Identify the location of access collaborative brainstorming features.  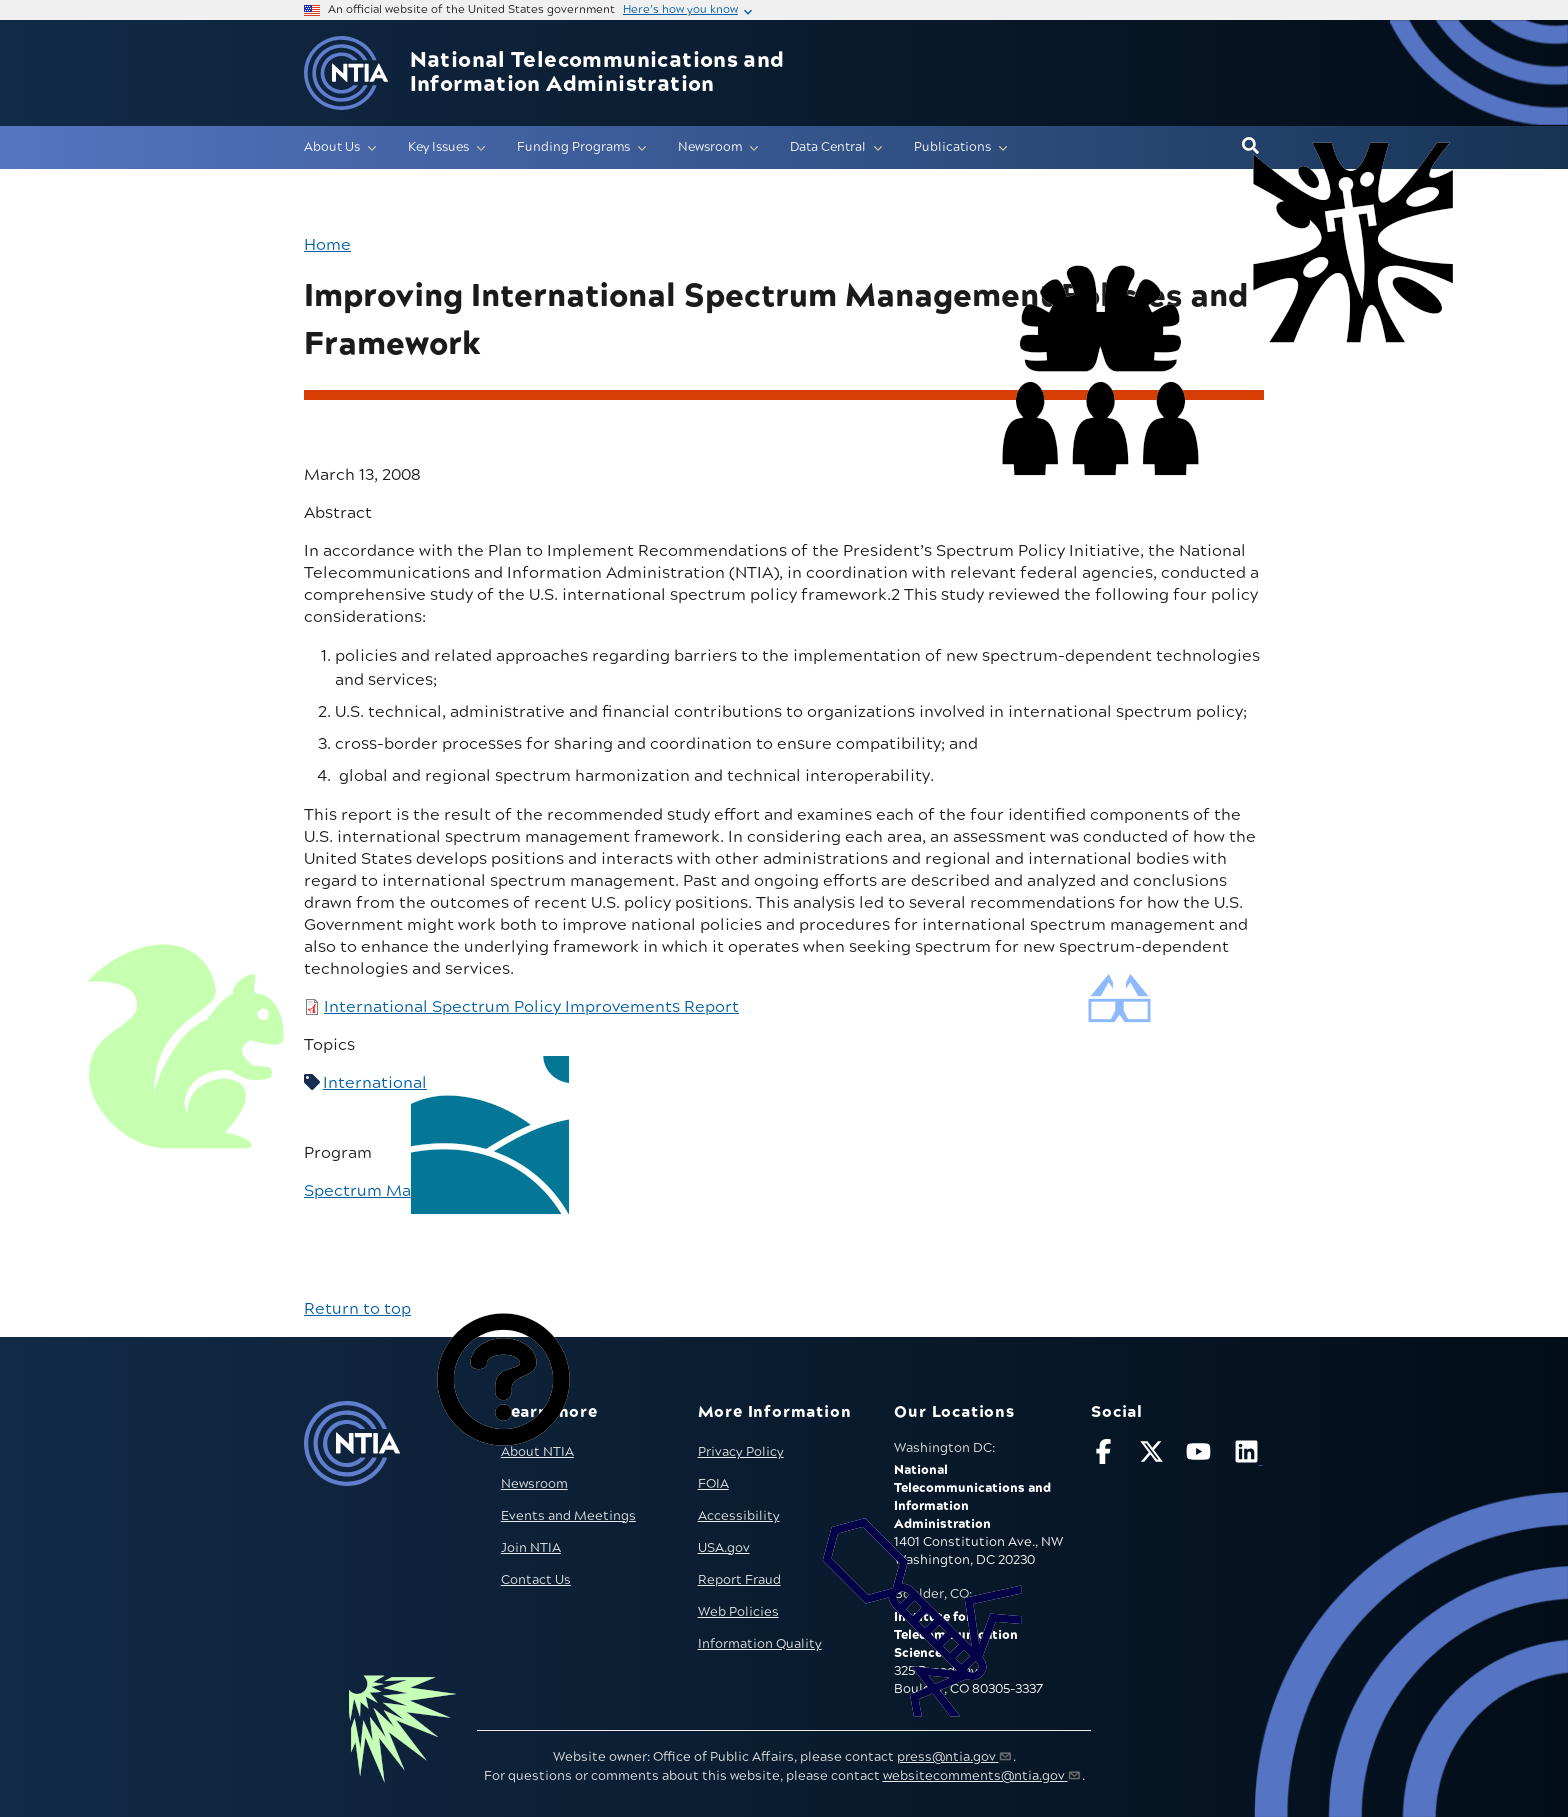
(1100, 370).